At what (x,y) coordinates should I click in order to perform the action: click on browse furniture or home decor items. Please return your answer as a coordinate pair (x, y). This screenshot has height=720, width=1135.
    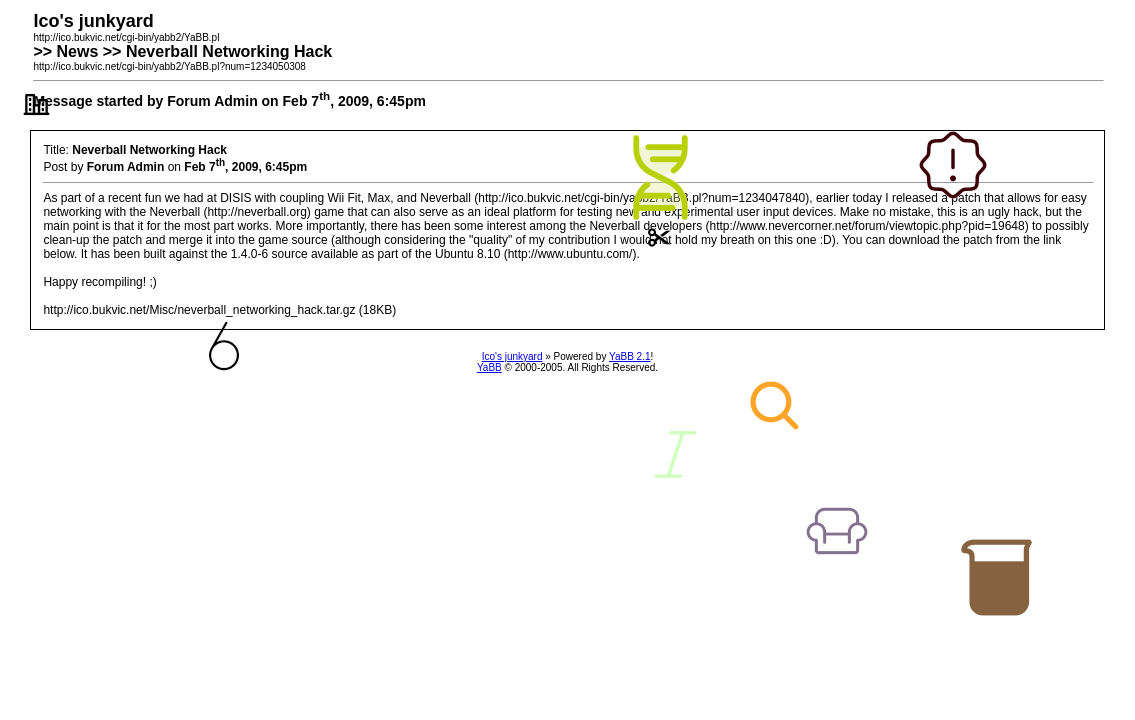
    Looking at the image, I should click on (837, 532).